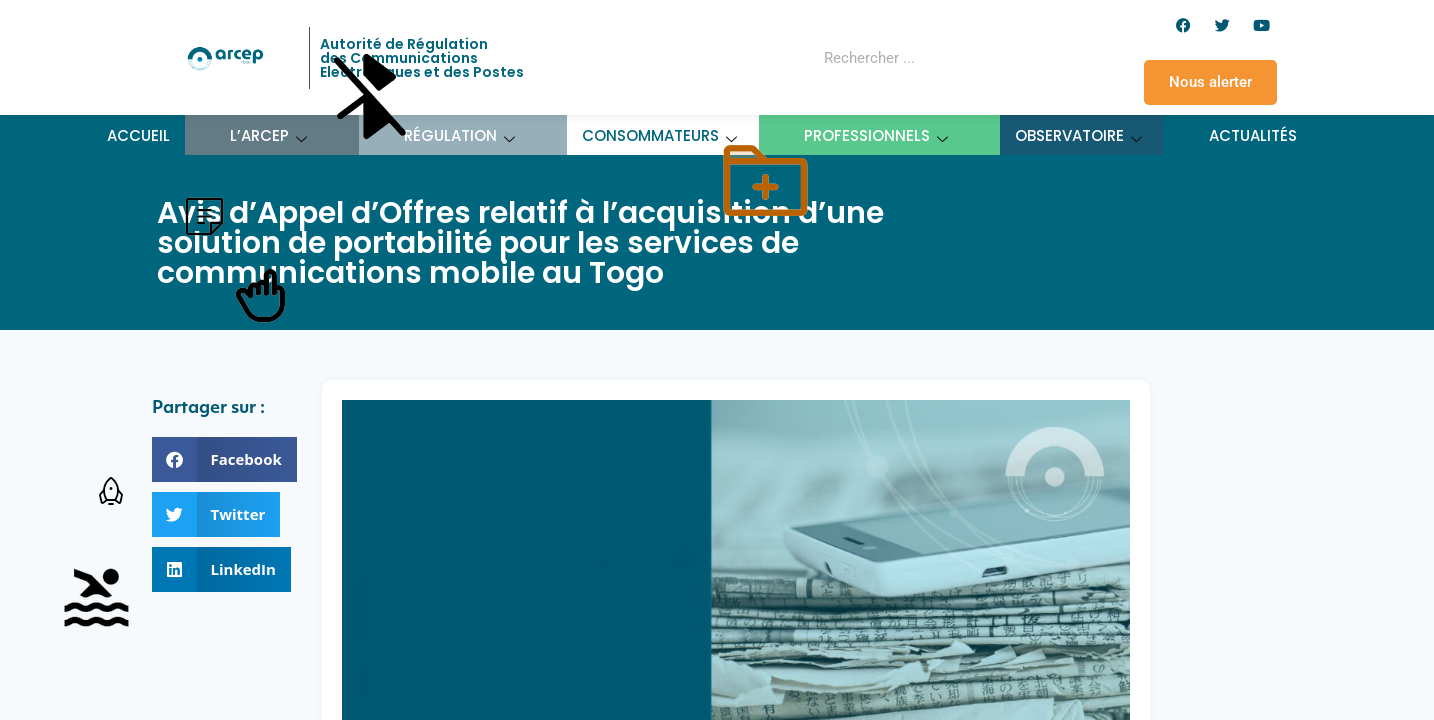 The width and height of the screenshot is (1434, 720). I want to click on select or highlight the ring finger for gesture input, so click(261, 293).